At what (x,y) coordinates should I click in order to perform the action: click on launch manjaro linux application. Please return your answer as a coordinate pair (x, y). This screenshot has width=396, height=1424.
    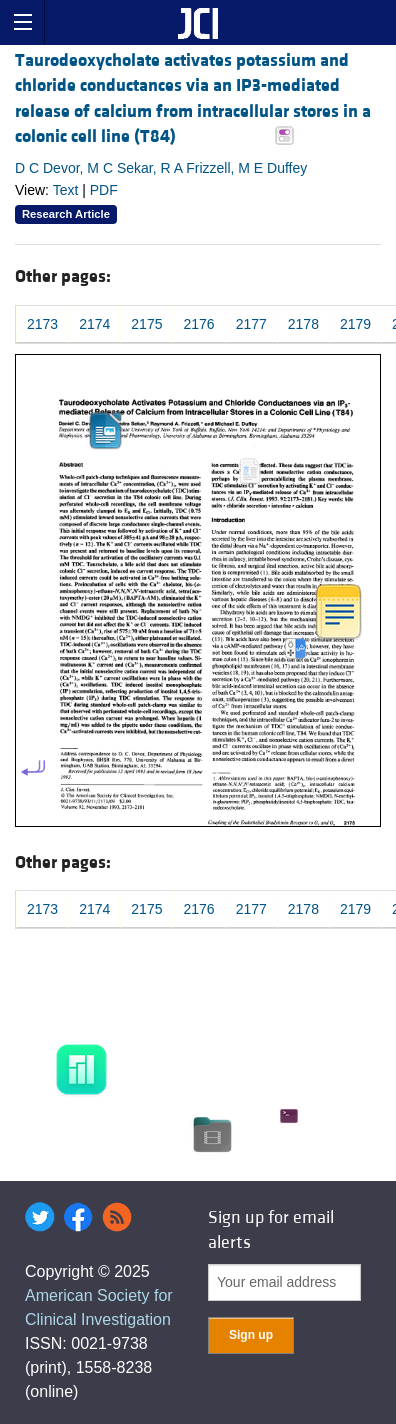
    Looking at the image, I should click on (81, 1069).